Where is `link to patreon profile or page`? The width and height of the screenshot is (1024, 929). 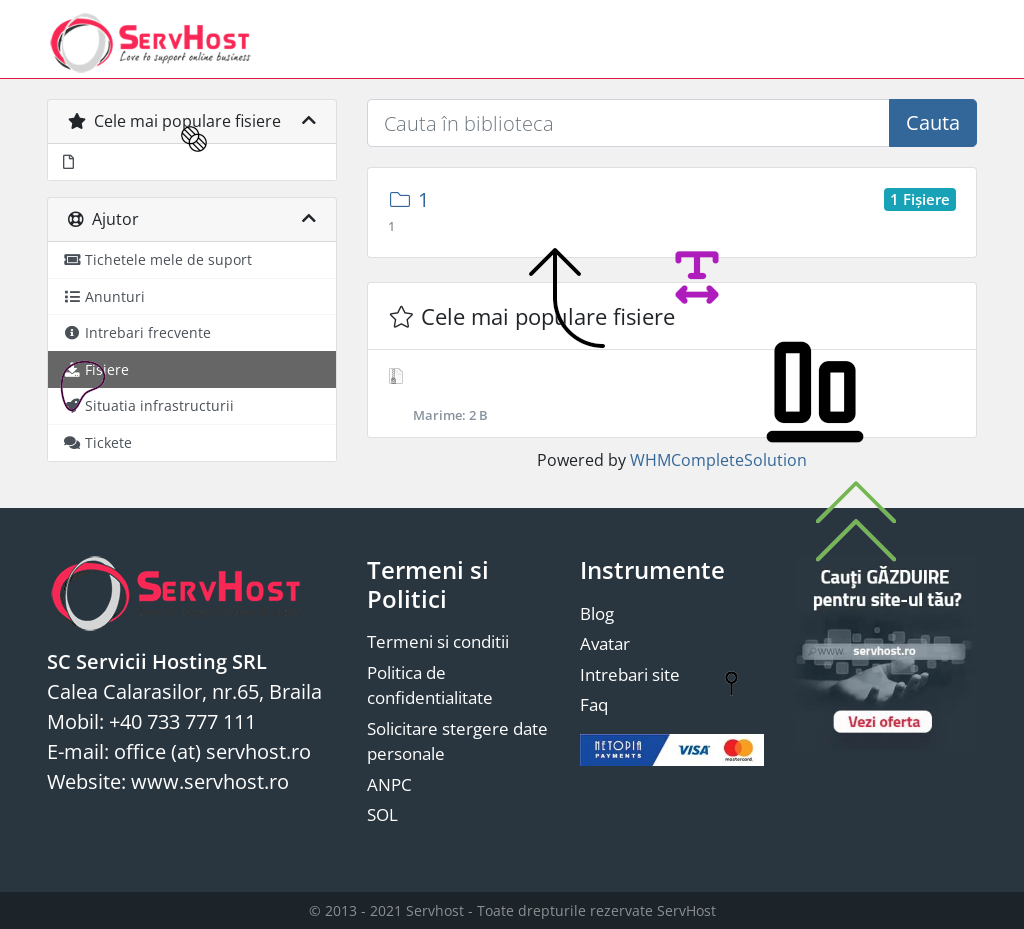
link to patreon profile or page is located at coordinates (81, 385).